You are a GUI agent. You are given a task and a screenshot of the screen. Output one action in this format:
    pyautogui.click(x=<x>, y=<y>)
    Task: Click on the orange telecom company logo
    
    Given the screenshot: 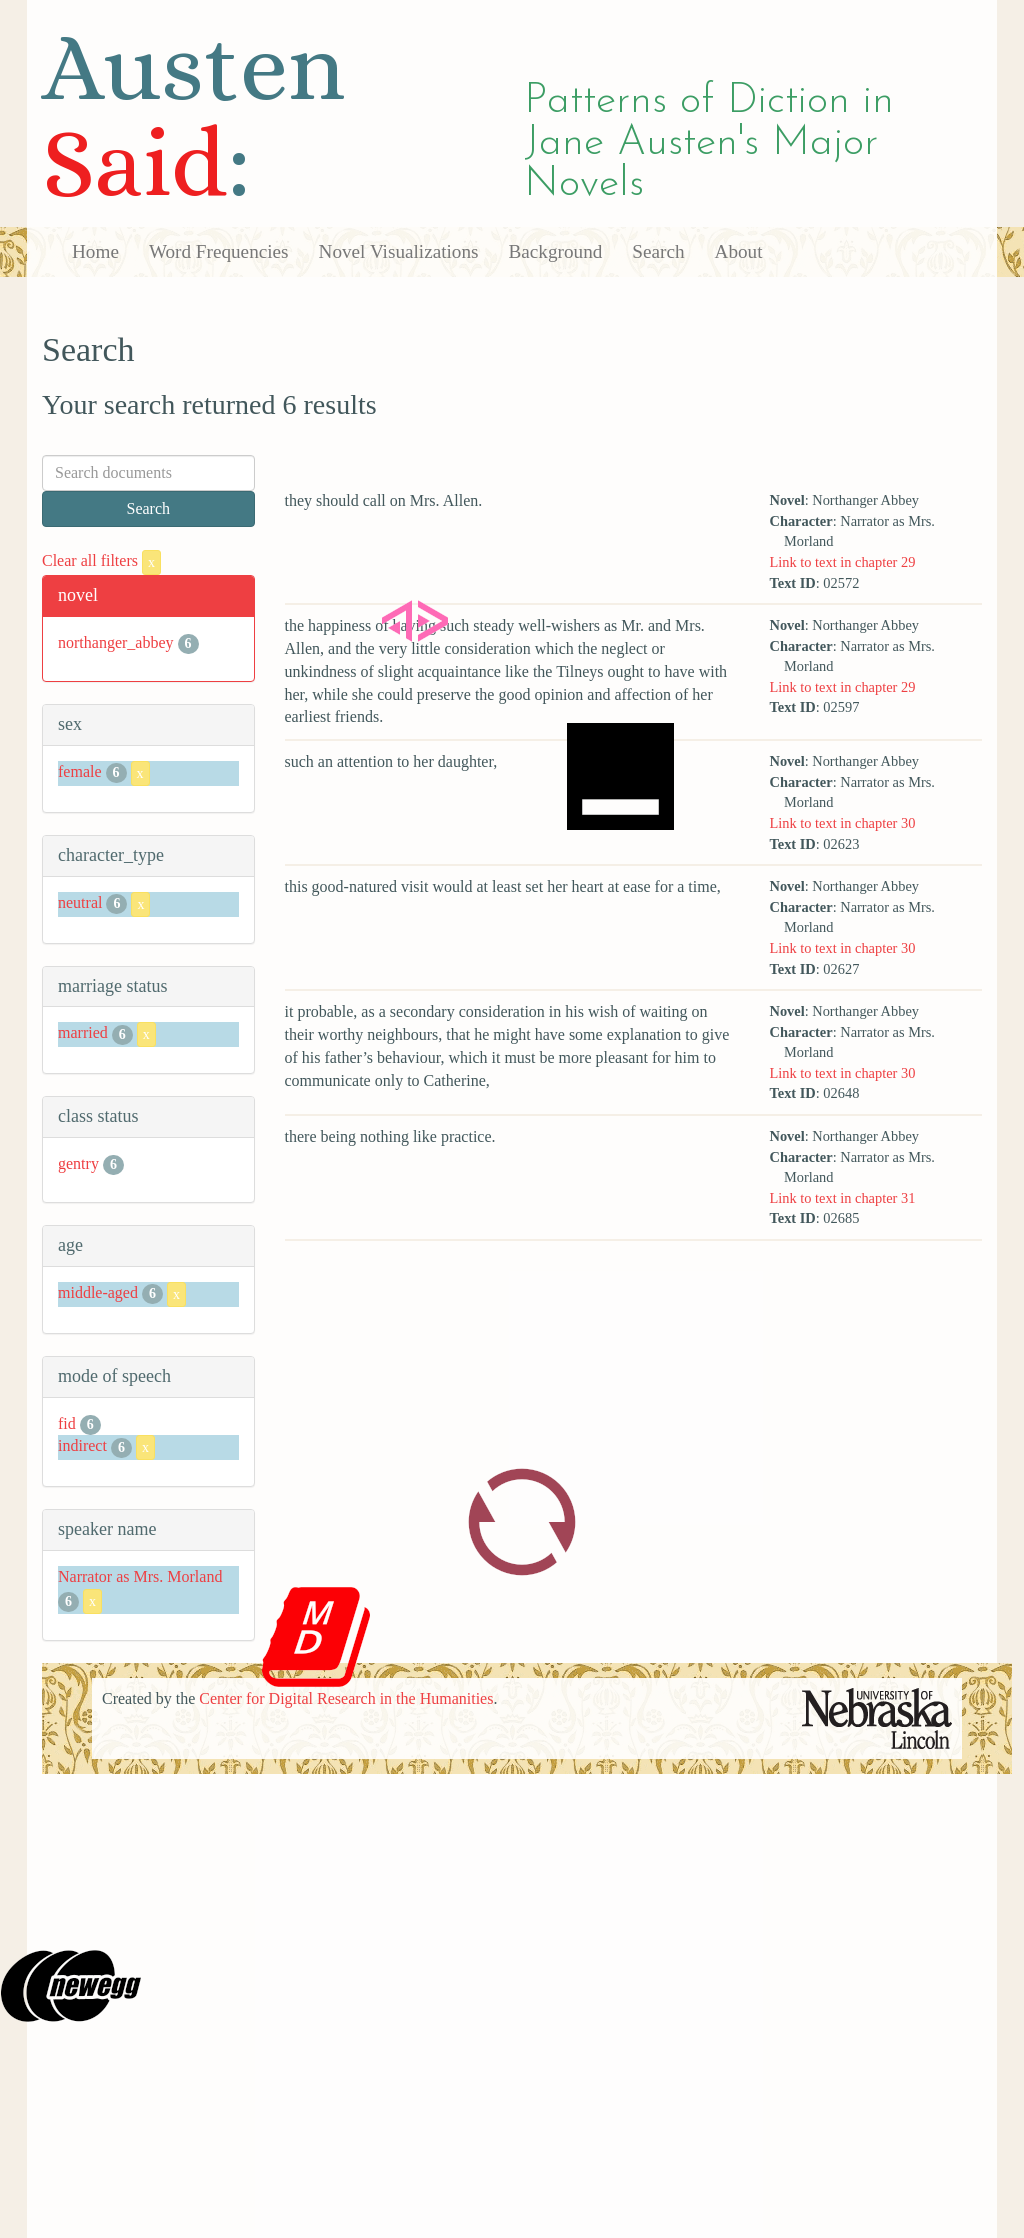 What is the action you would take?
    pyautogui.click(x=620, y=776)
    